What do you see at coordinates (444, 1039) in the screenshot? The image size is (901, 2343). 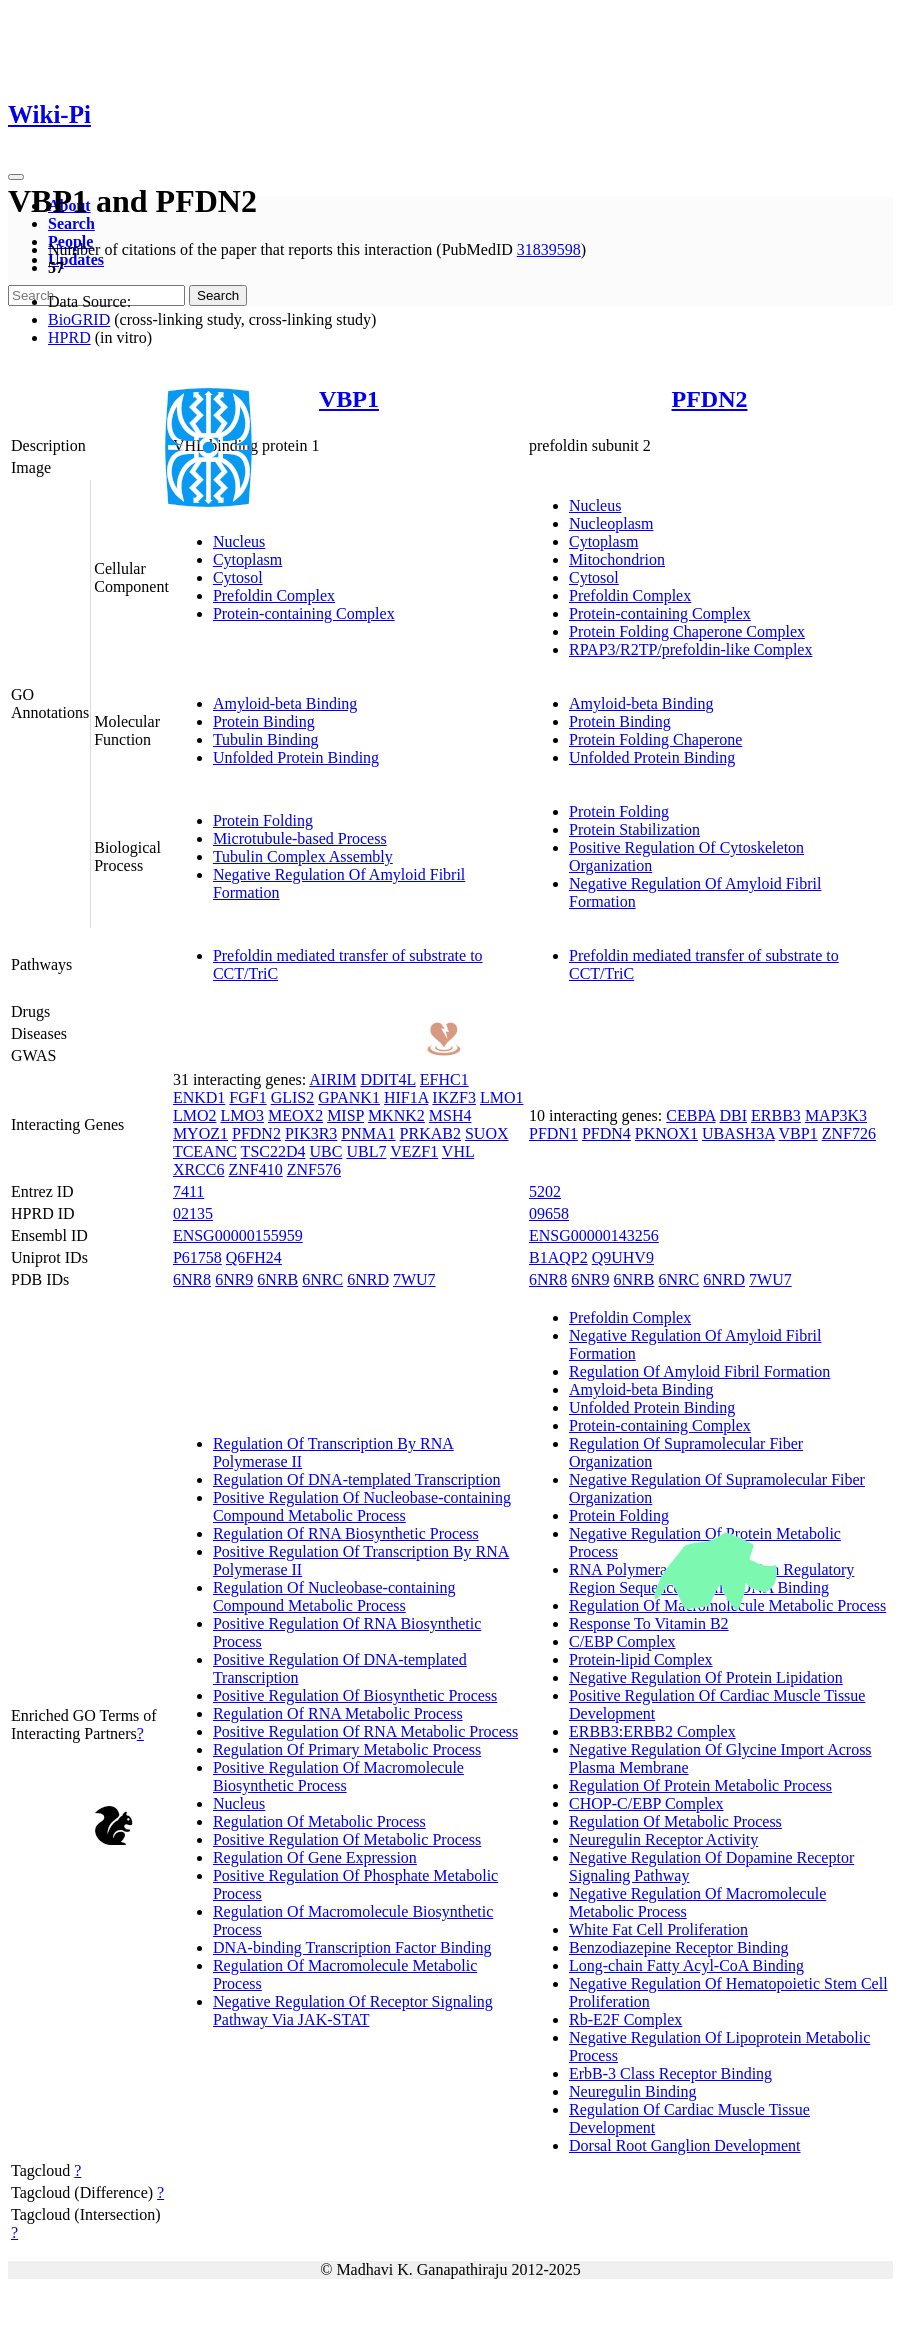 I see `indicates a heartbreak or relationship-ending zone in a game` at bounding box center [444, 1039].